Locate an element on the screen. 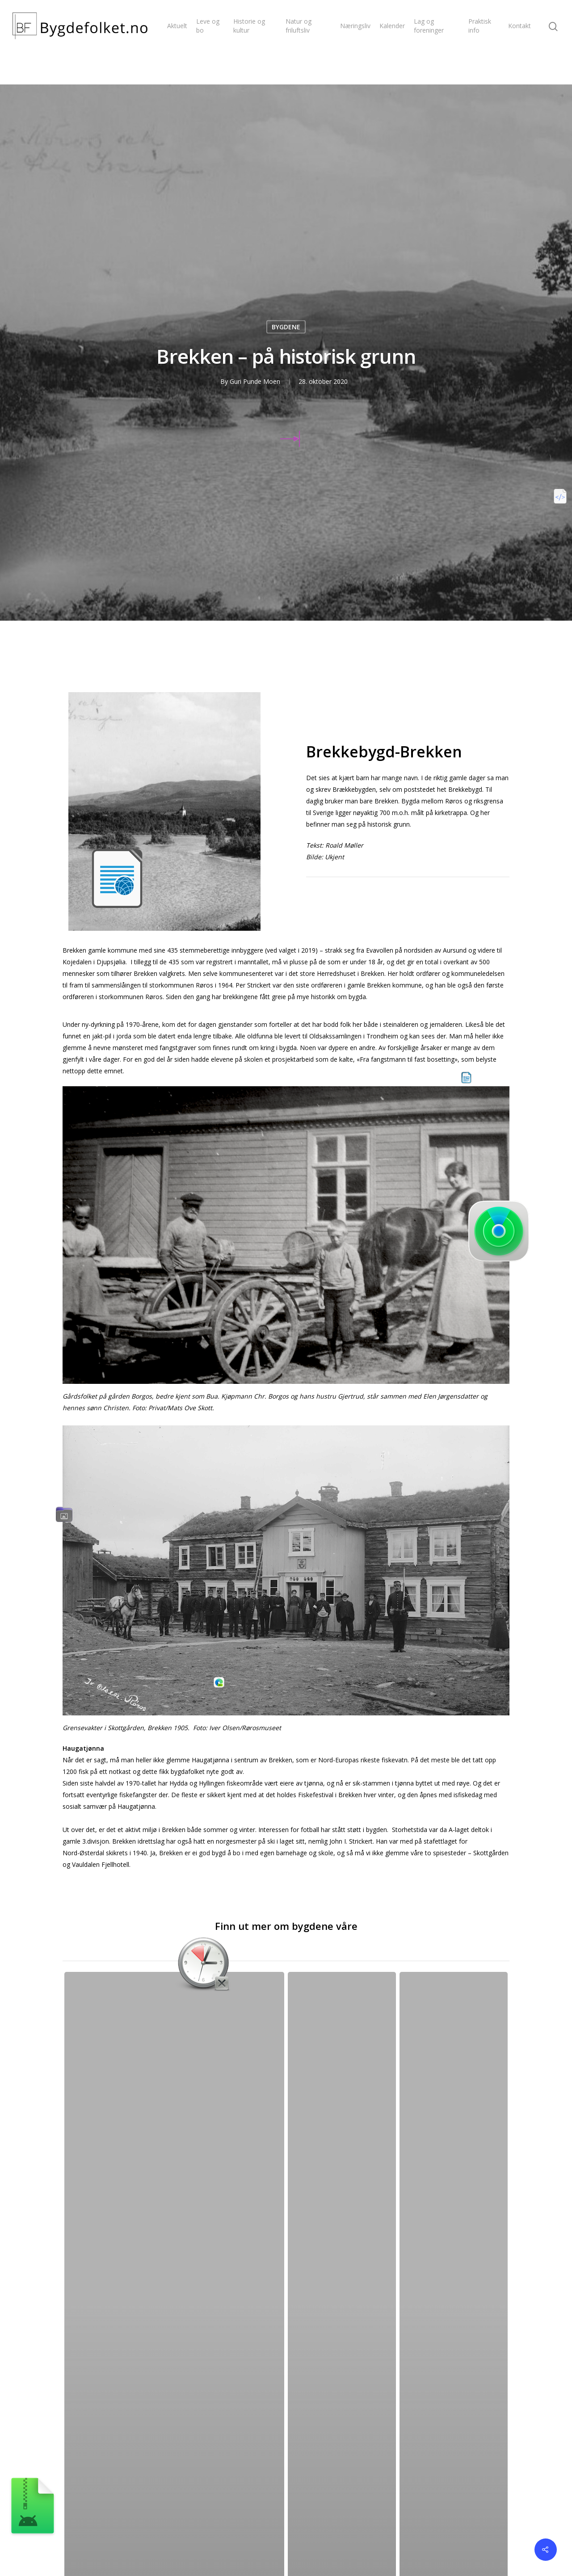 The width and height of the screenshot is (572, 2576). a libreoffice web document file is located at coordinates (117, 878).